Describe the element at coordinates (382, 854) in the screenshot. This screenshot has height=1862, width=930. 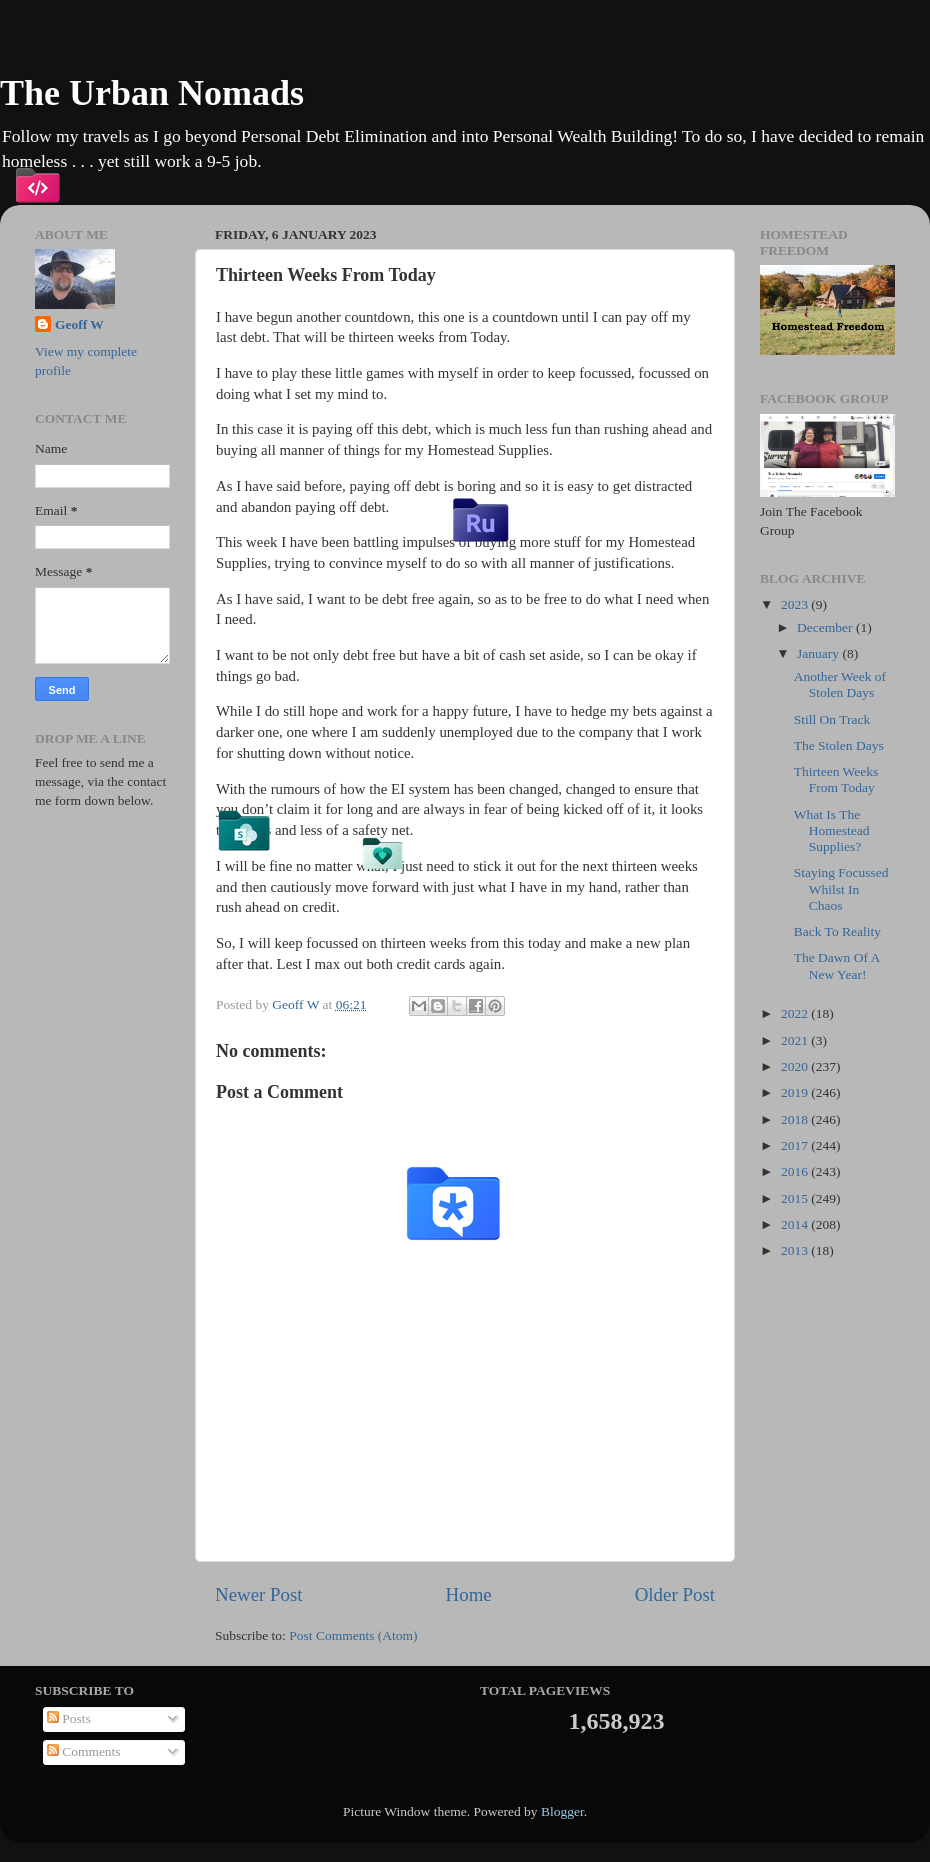
I see `open microsoft family safety folder` at that location.